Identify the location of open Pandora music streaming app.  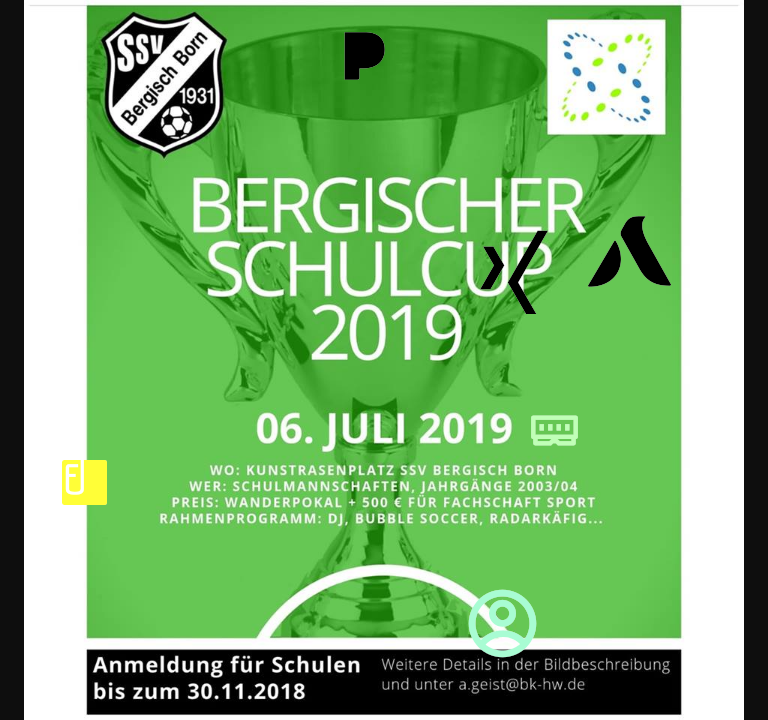
(365, 56).